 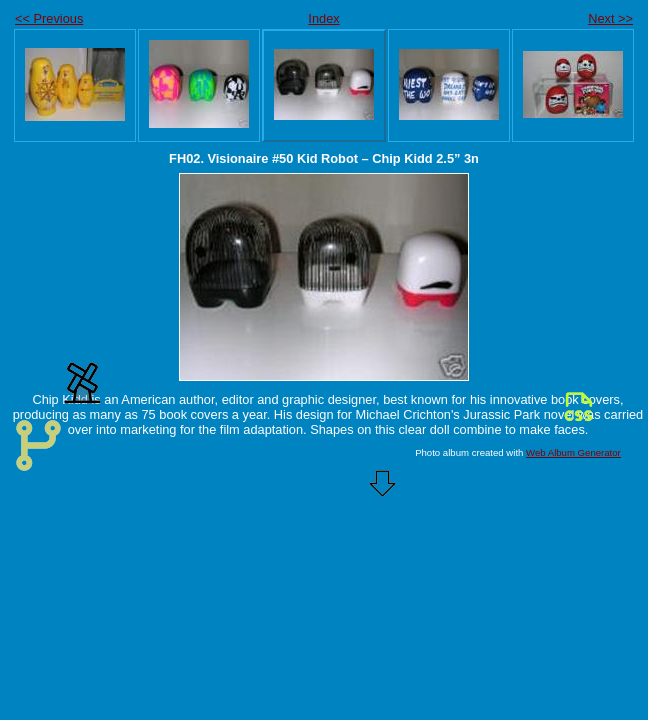 I want to click on indicates renewable or wind energy options, so click(x=82, y=383).